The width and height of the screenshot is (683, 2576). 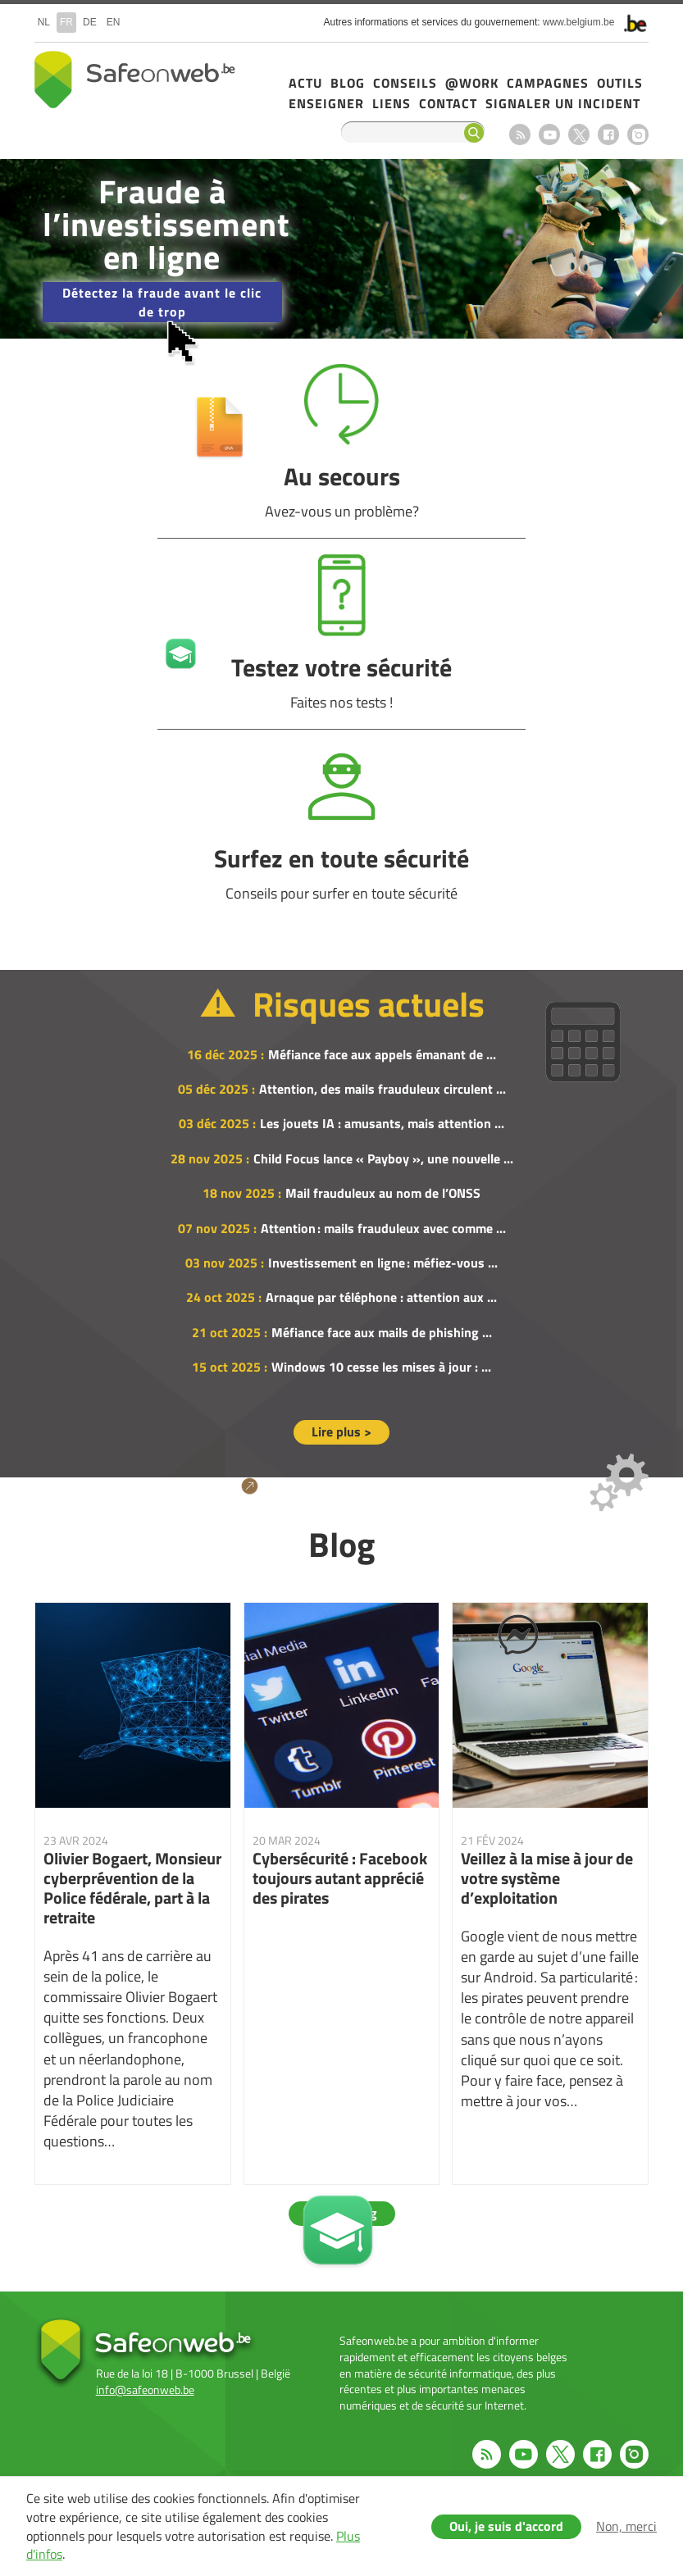 I want to click on access system settings or preferences, so click(x=617, y=1484).